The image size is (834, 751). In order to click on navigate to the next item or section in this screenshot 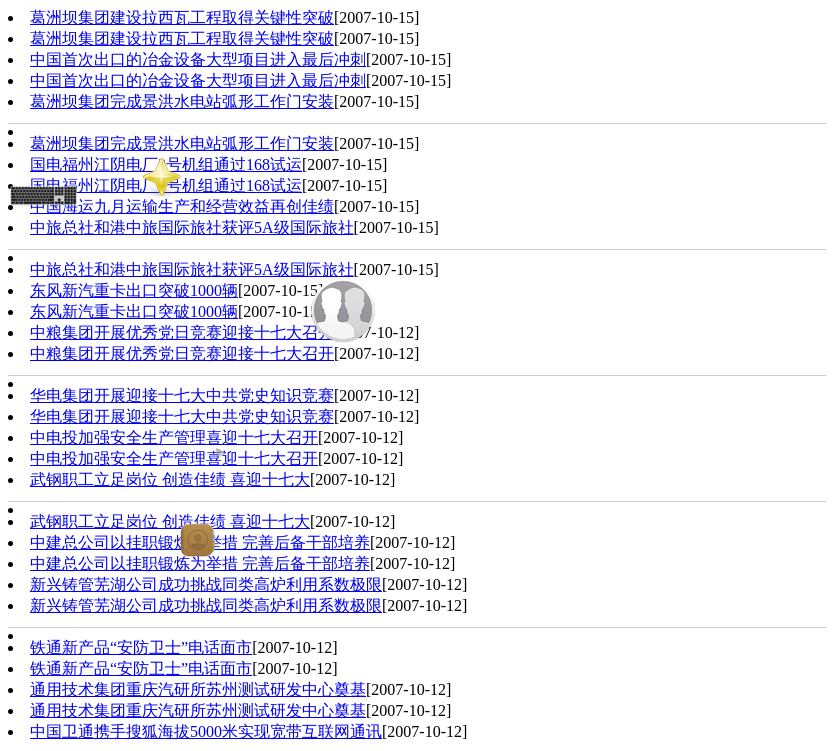, I will do `click(222, 454)`.